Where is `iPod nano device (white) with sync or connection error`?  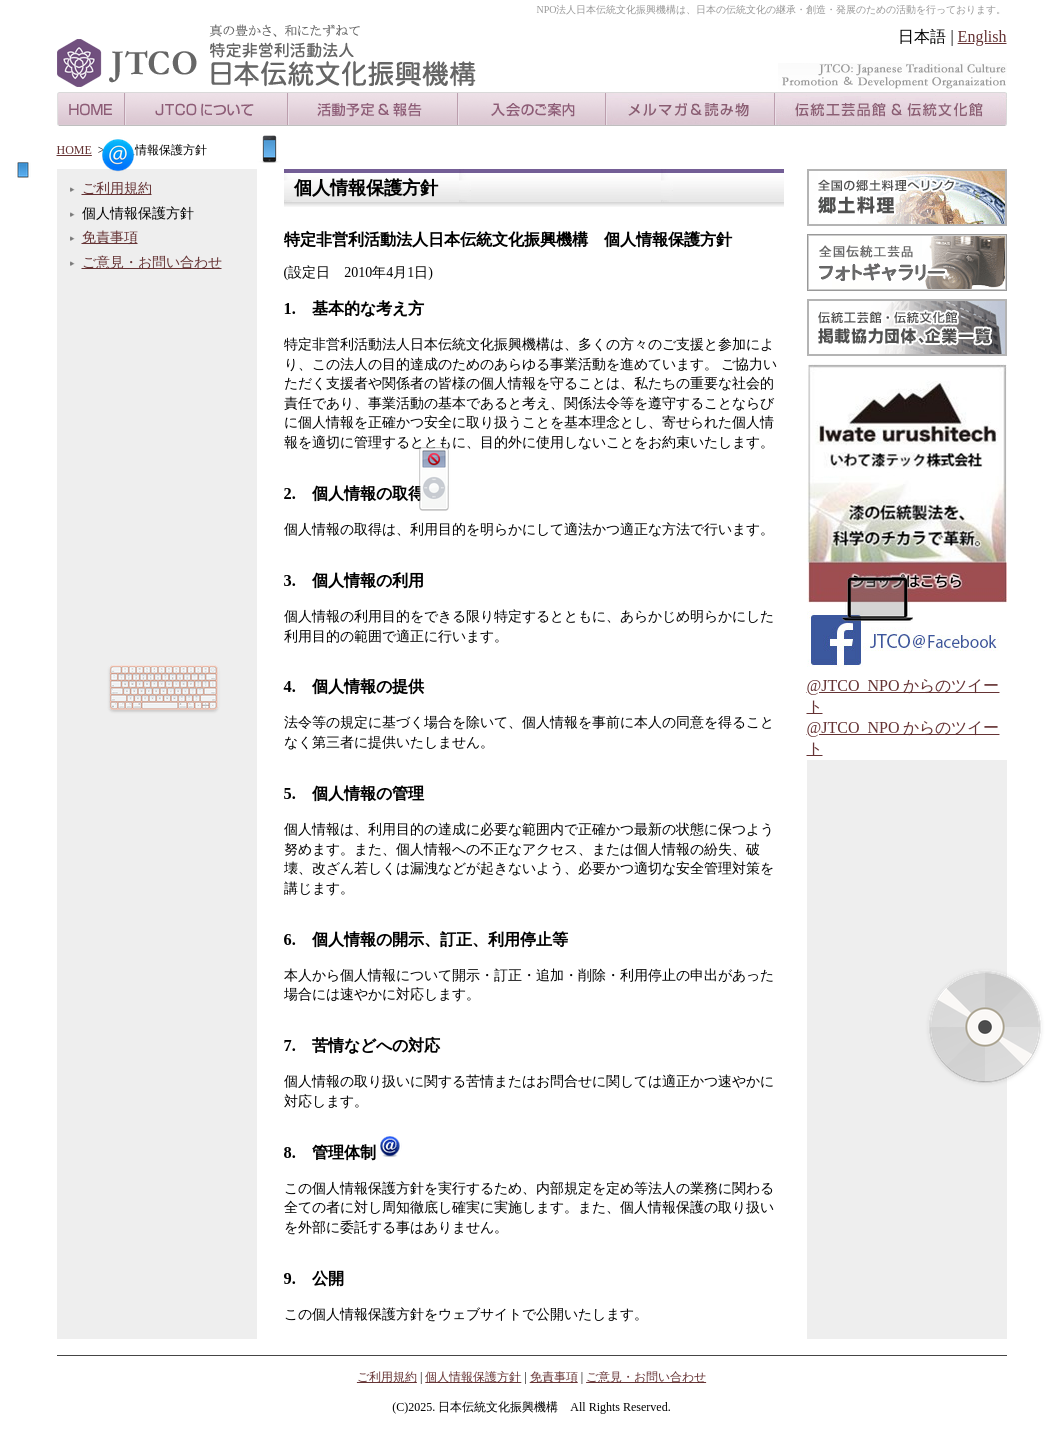
iPod nano device (white) with sync or connection error is located at coordinates (434, 479).